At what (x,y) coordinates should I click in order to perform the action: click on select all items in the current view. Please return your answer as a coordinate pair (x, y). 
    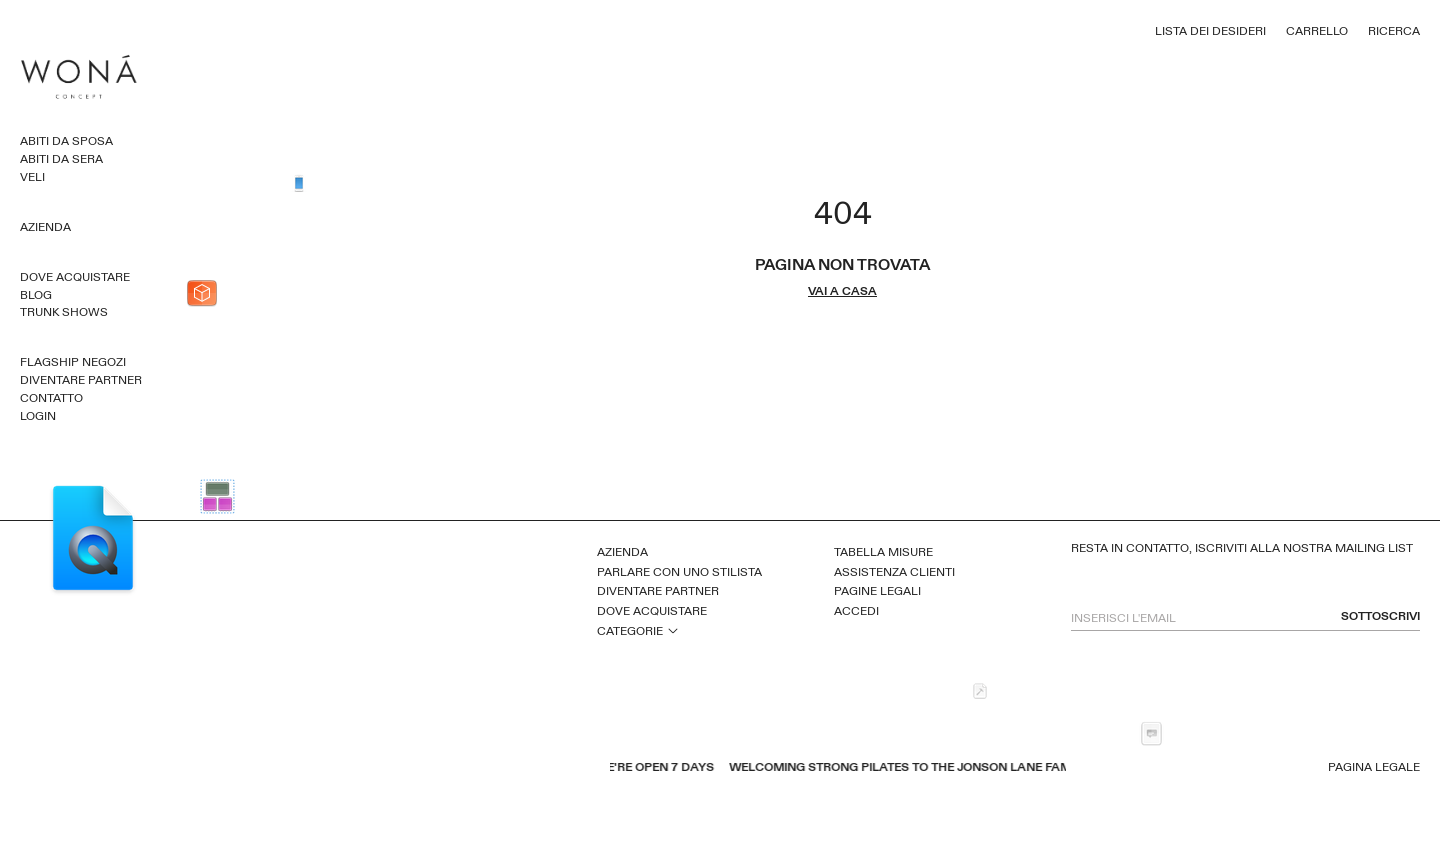
    Looking at the image, I should click on (217, 496).